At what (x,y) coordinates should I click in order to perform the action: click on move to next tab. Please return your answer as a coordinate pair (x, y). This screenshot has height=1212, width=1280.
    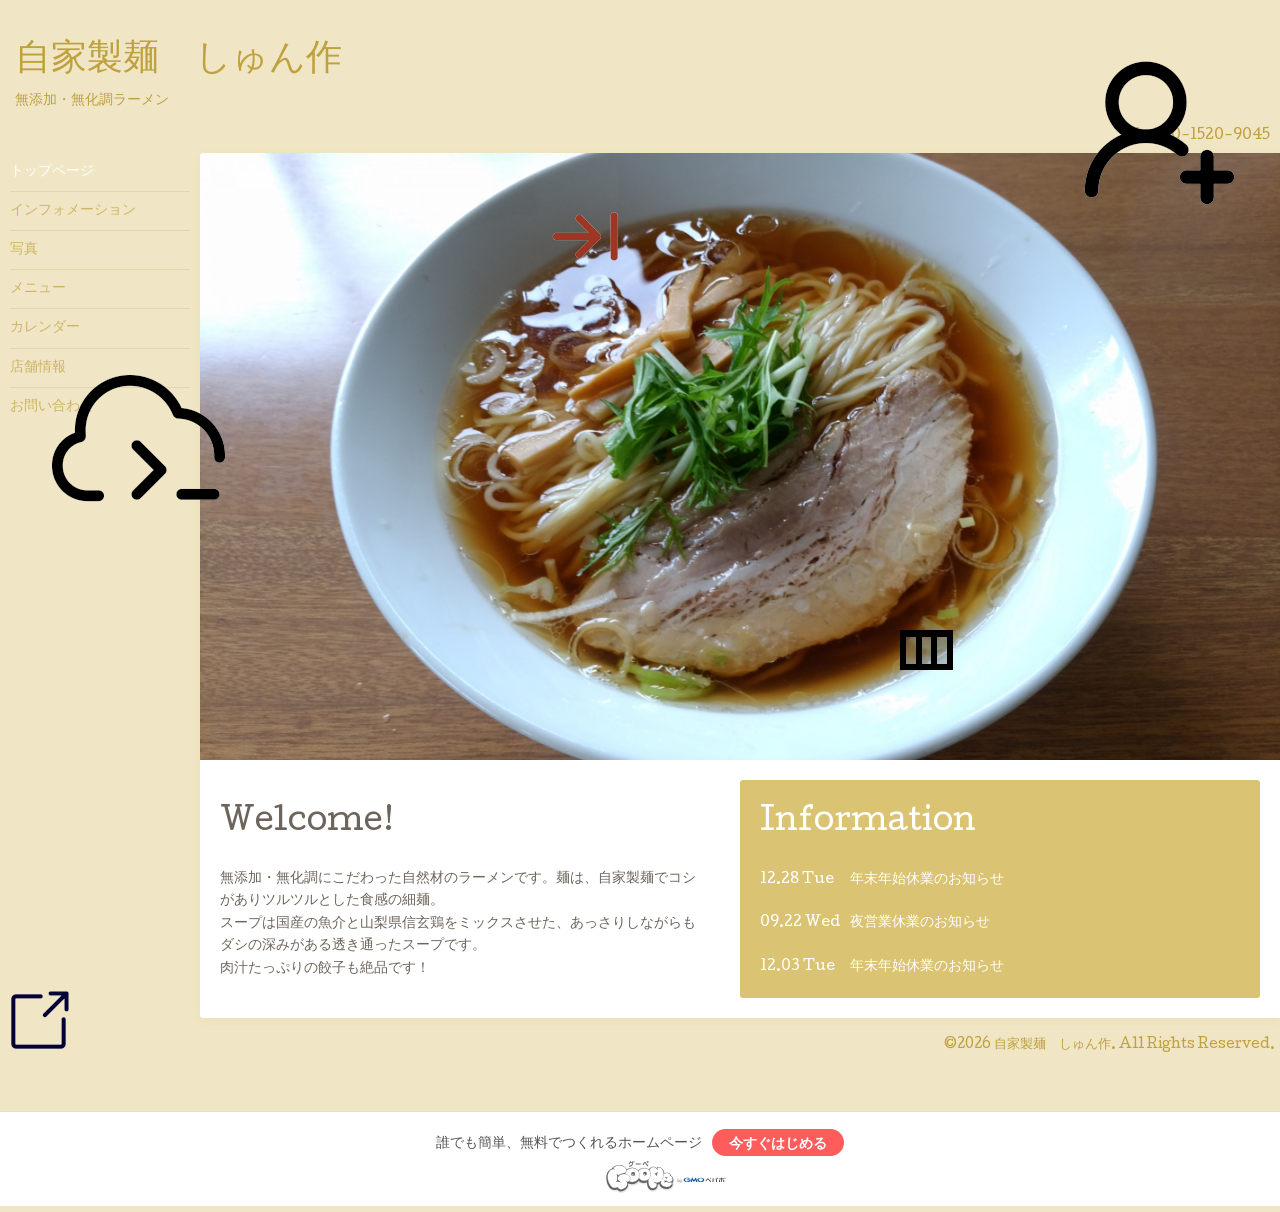
    Looking at the image, I should click on (586, 236).